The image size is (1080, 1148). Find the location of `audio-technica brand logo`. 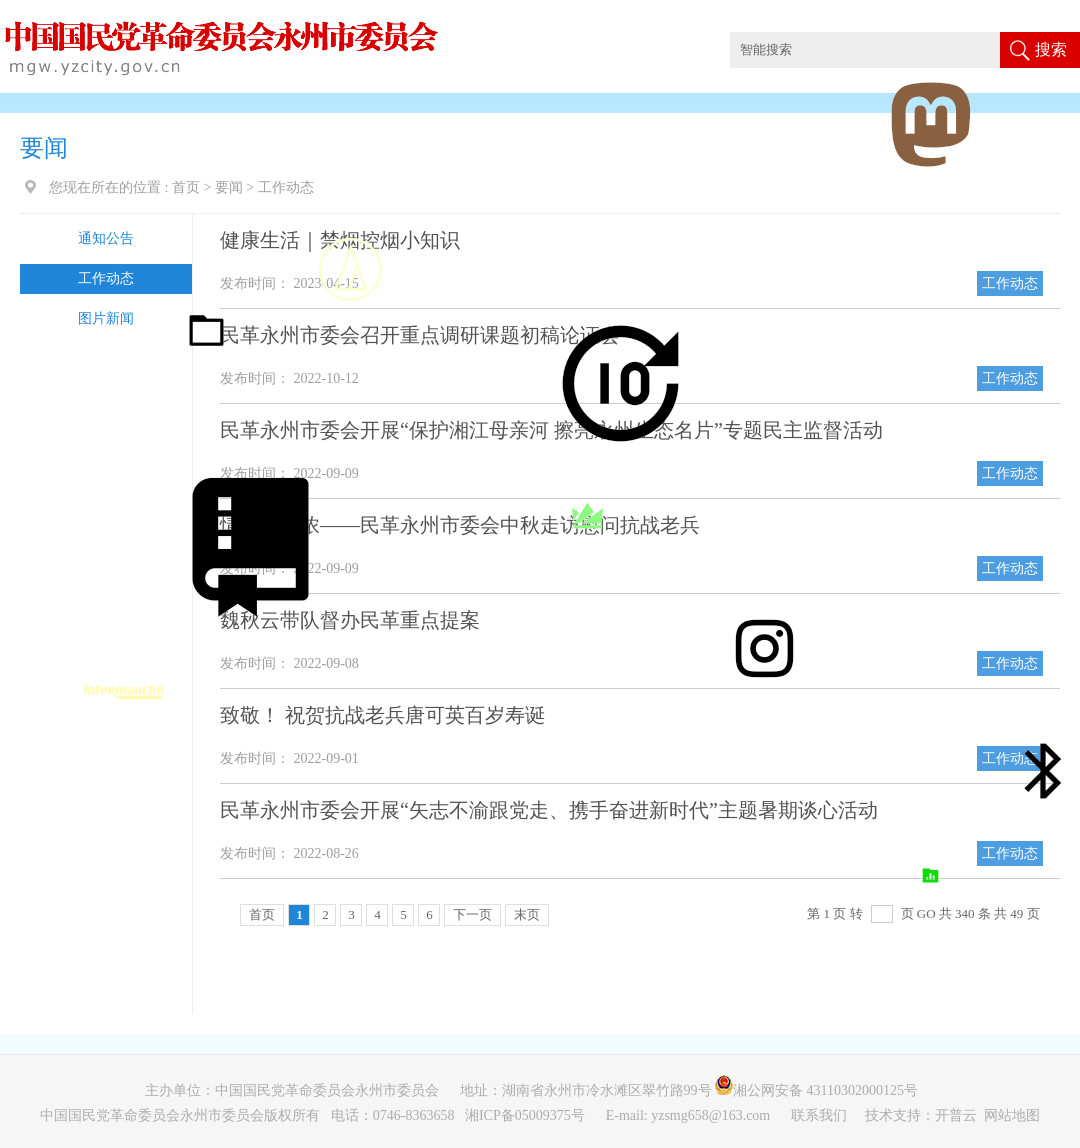

audio-technica brand logo is located at coordinates (350, 269).